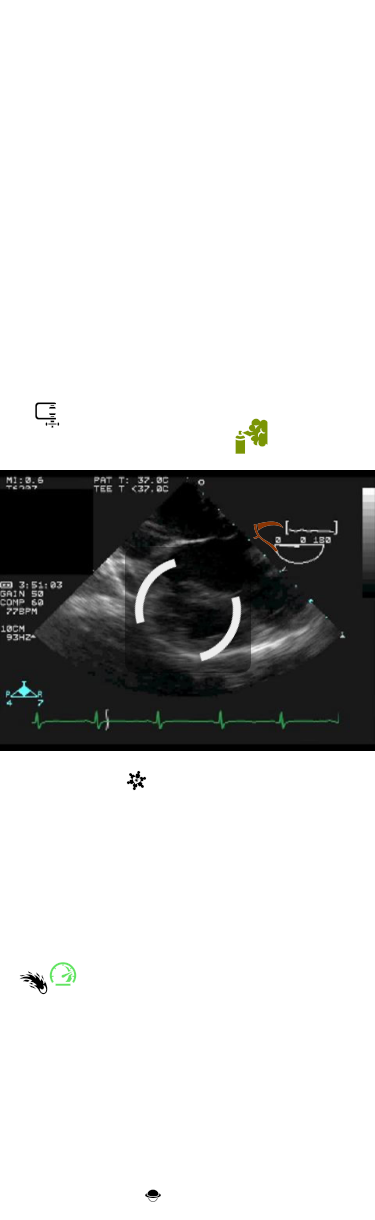  Describe the element at coordinates (33, 983) in the screenshot. I see `indicates a speed boost or acceleration power-up` at that location.